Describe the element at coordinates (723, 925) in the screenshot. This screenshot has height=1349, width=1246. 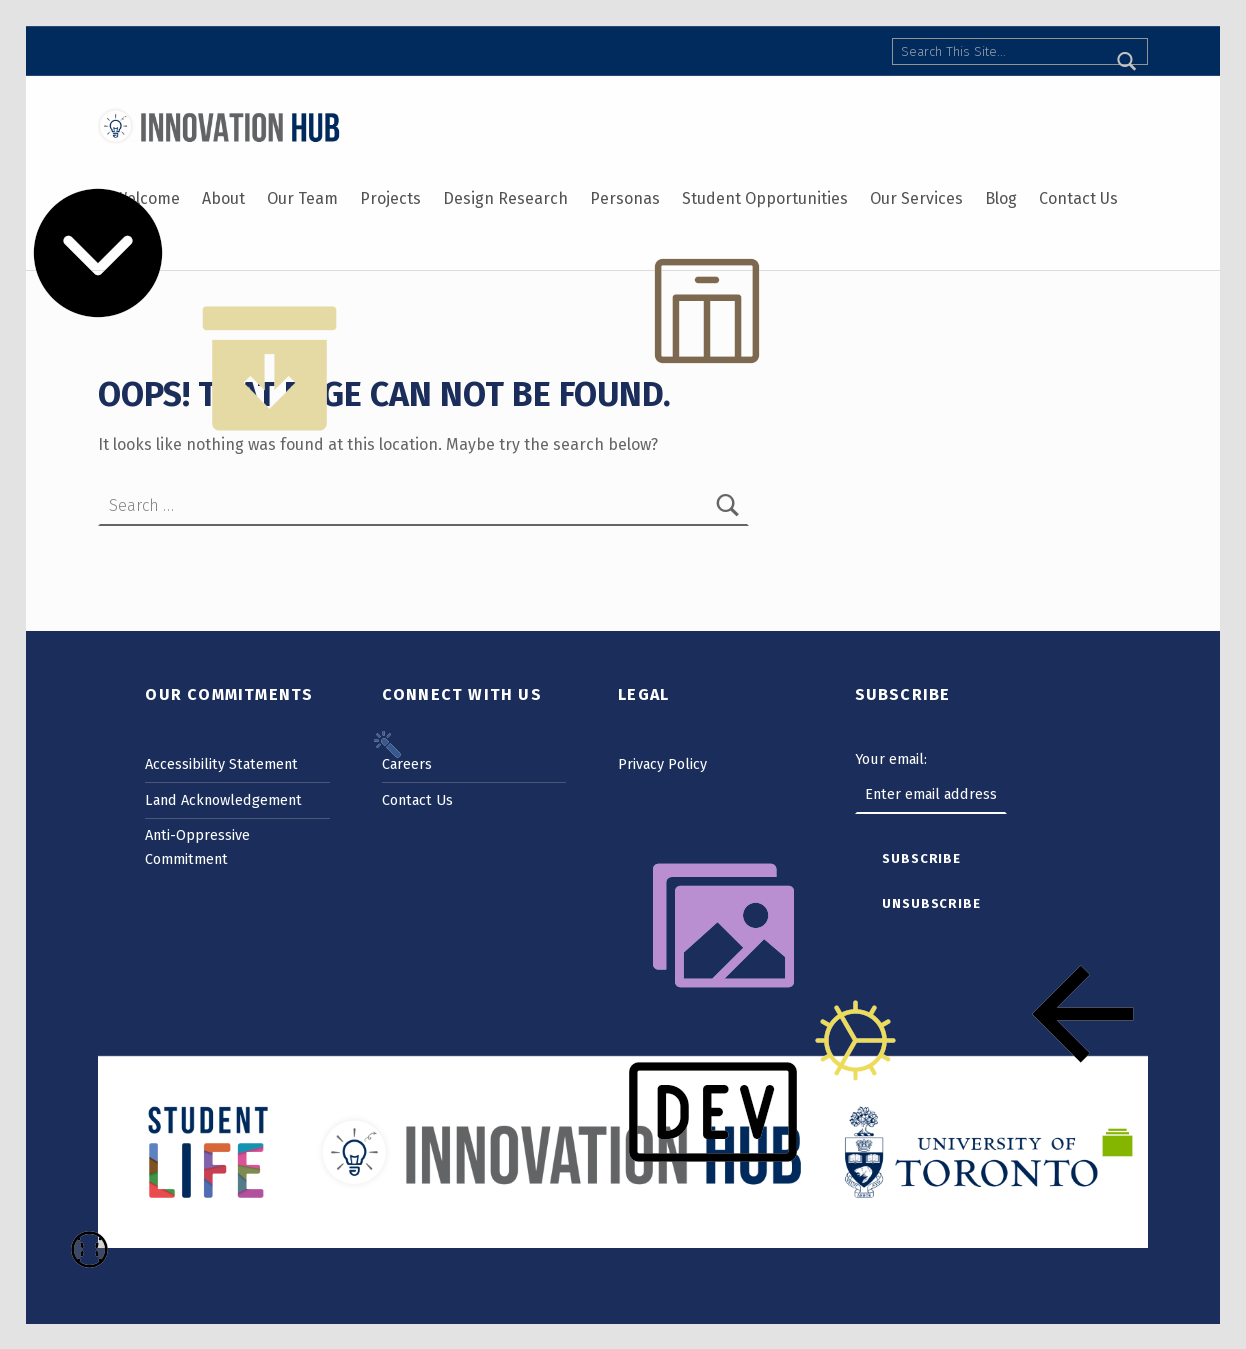
I see `view photo gallery` at that location.